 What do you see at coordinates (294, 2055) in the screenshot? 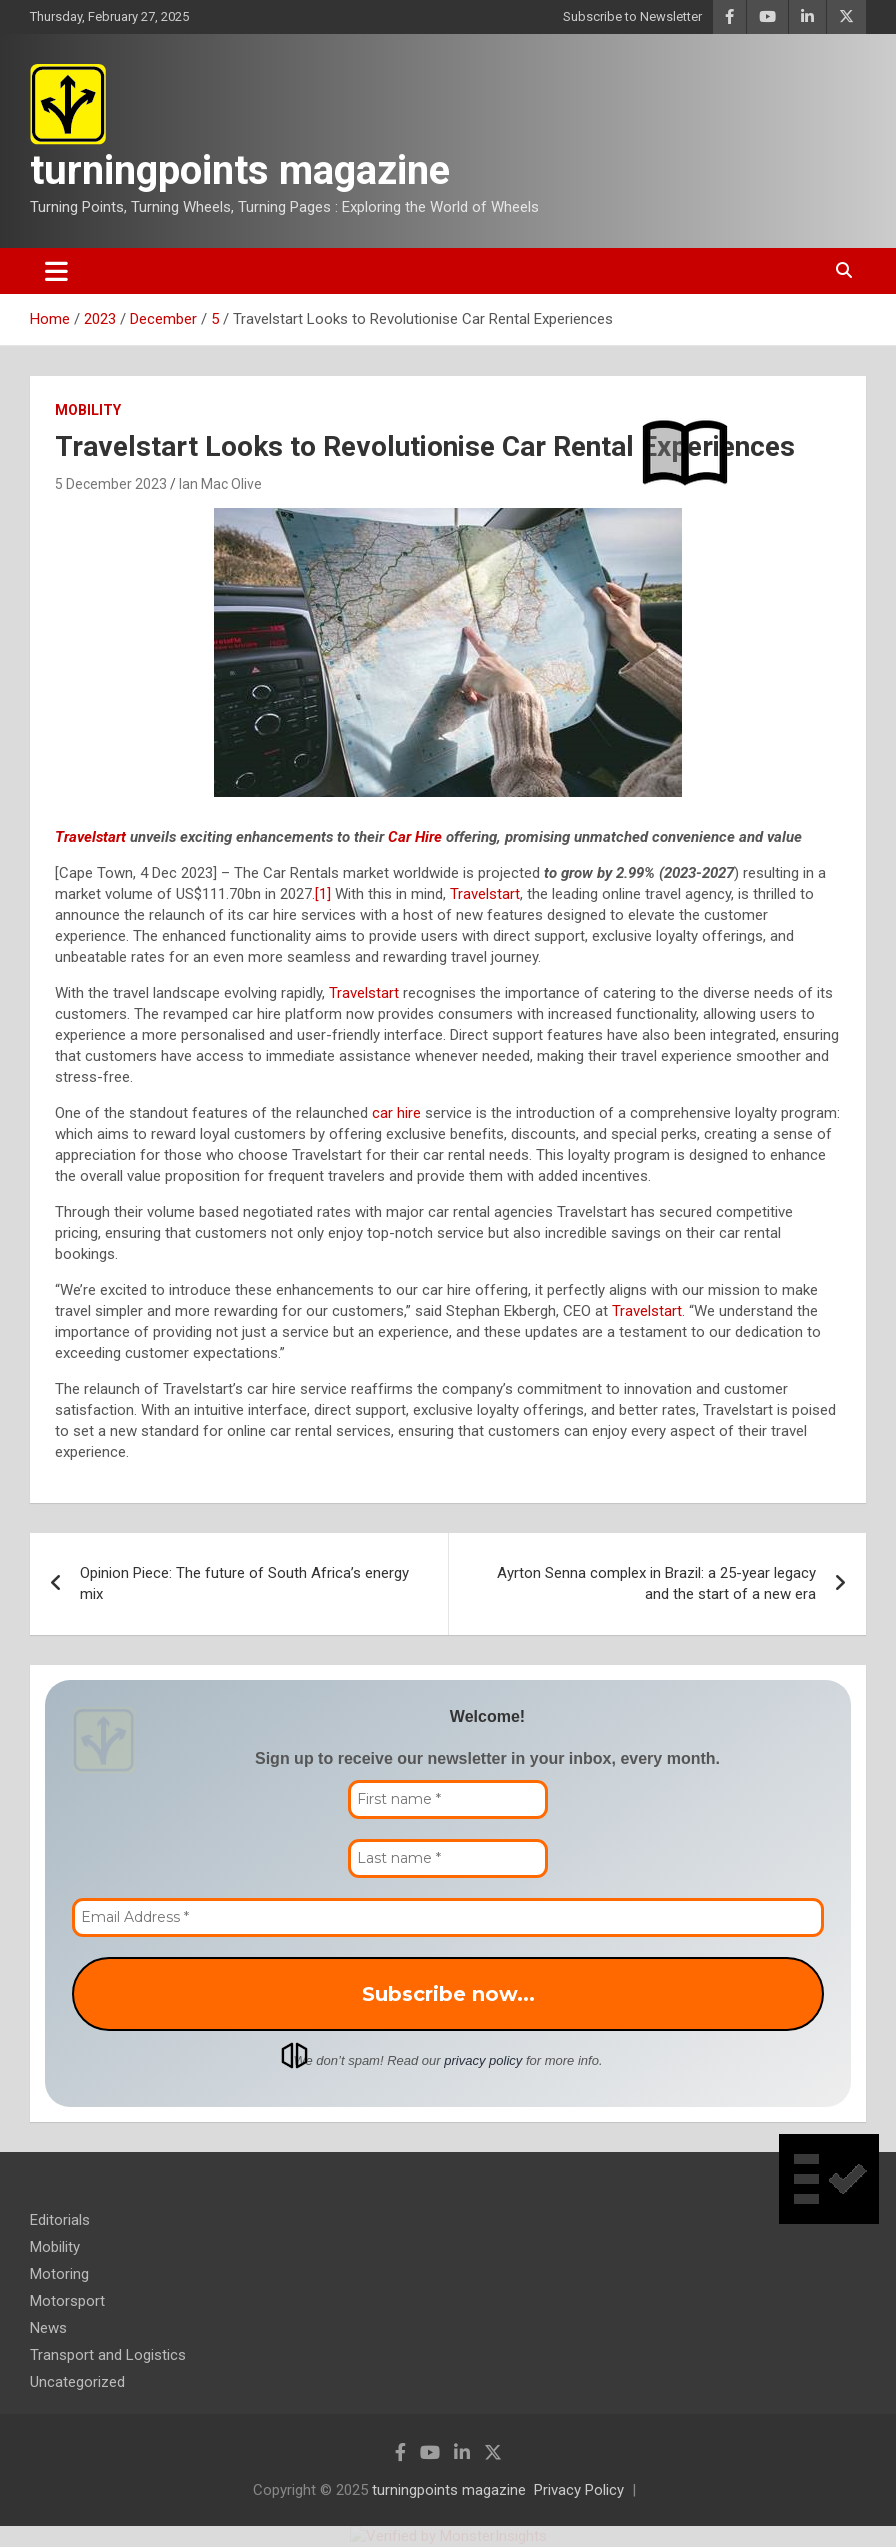
I see `MetaBrainz logo` at bounding box center [294, 2055].